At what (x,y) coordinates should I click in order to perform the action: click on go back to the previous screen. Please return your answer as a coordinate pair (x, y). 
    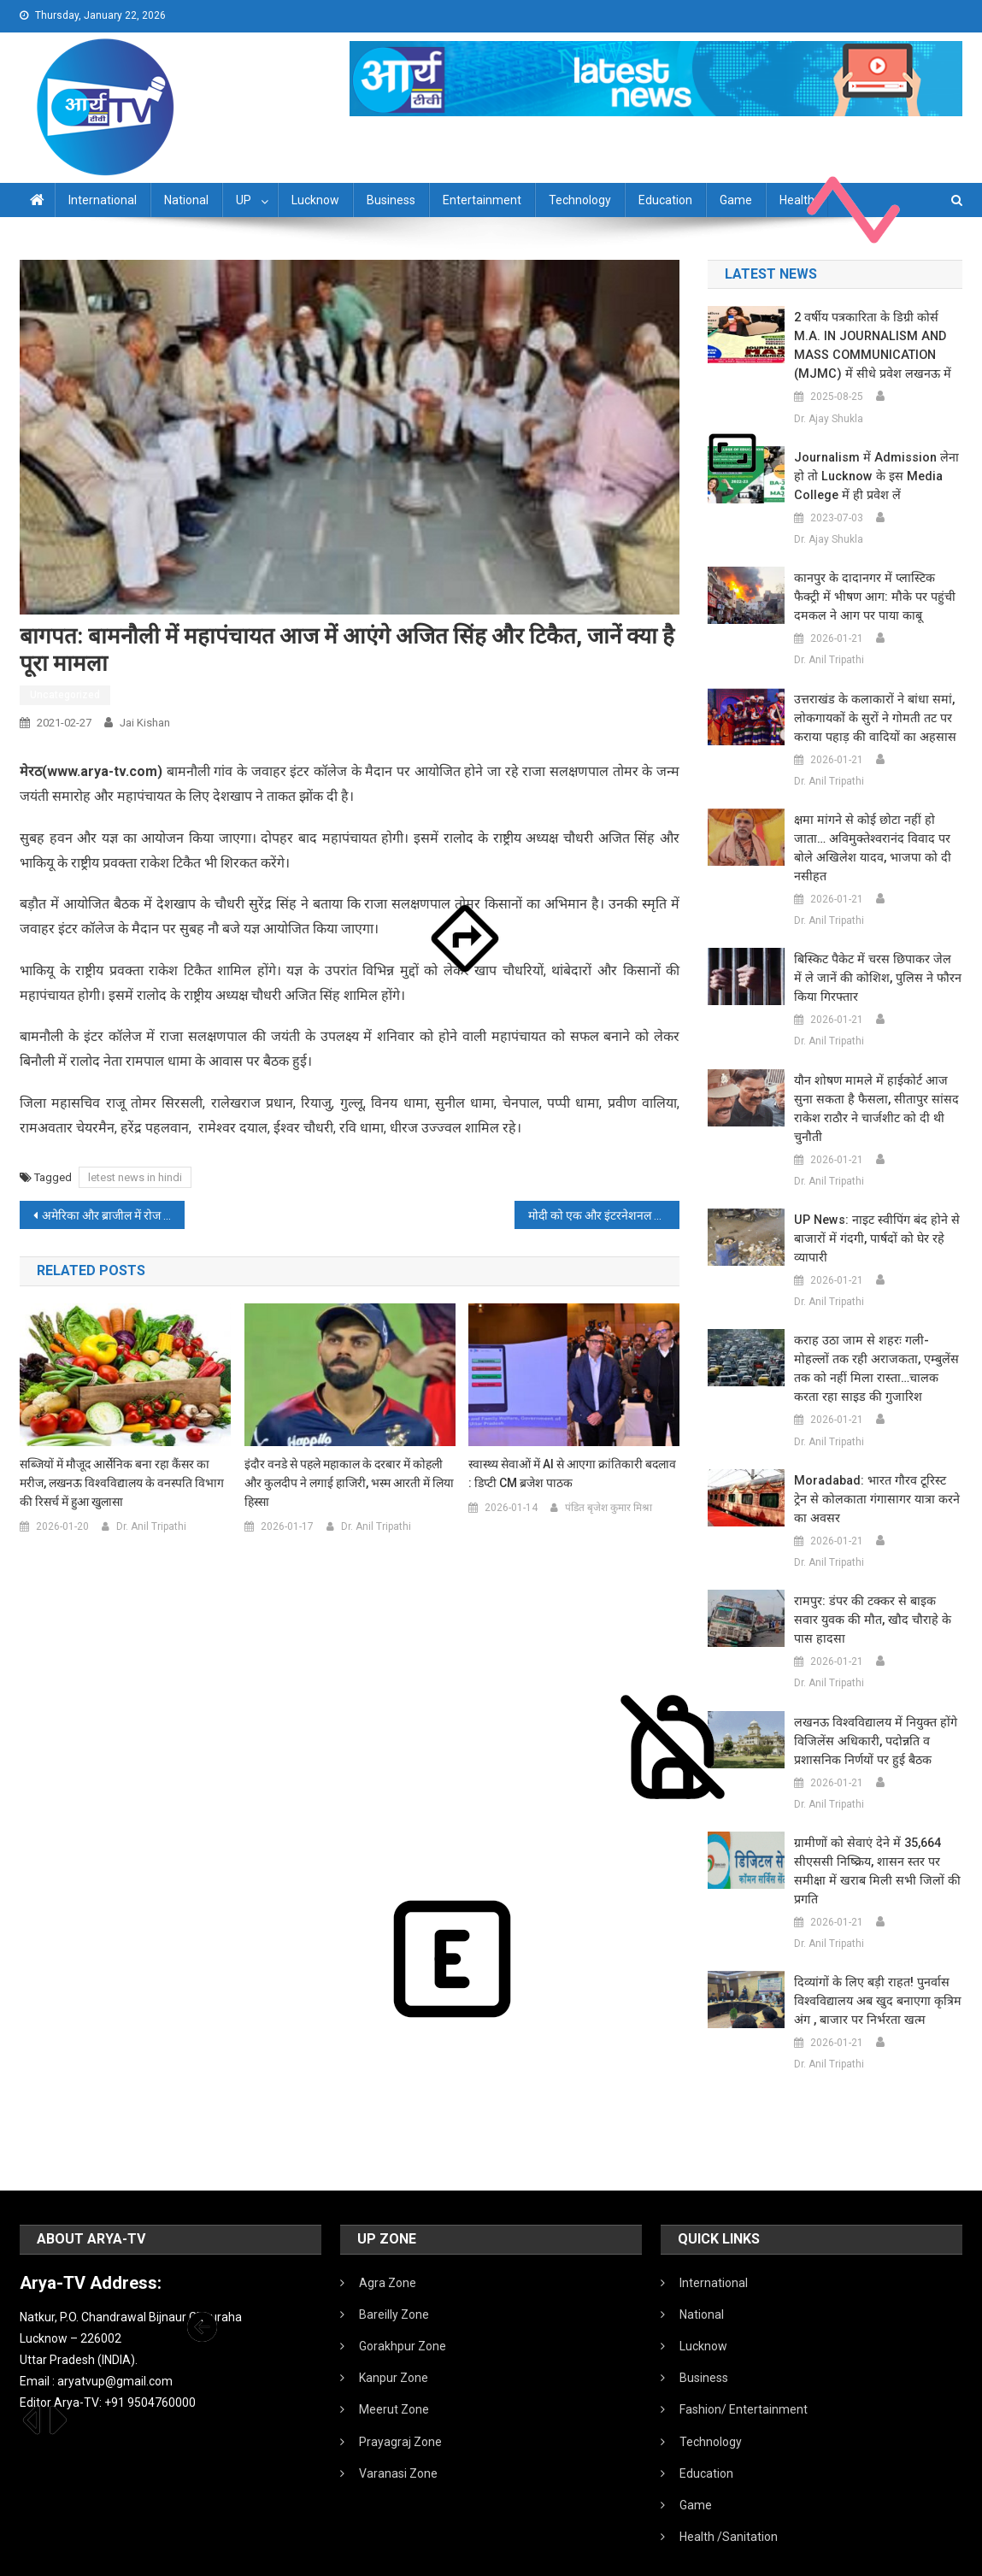
    Looking at the image, I should click on (202, 2326).